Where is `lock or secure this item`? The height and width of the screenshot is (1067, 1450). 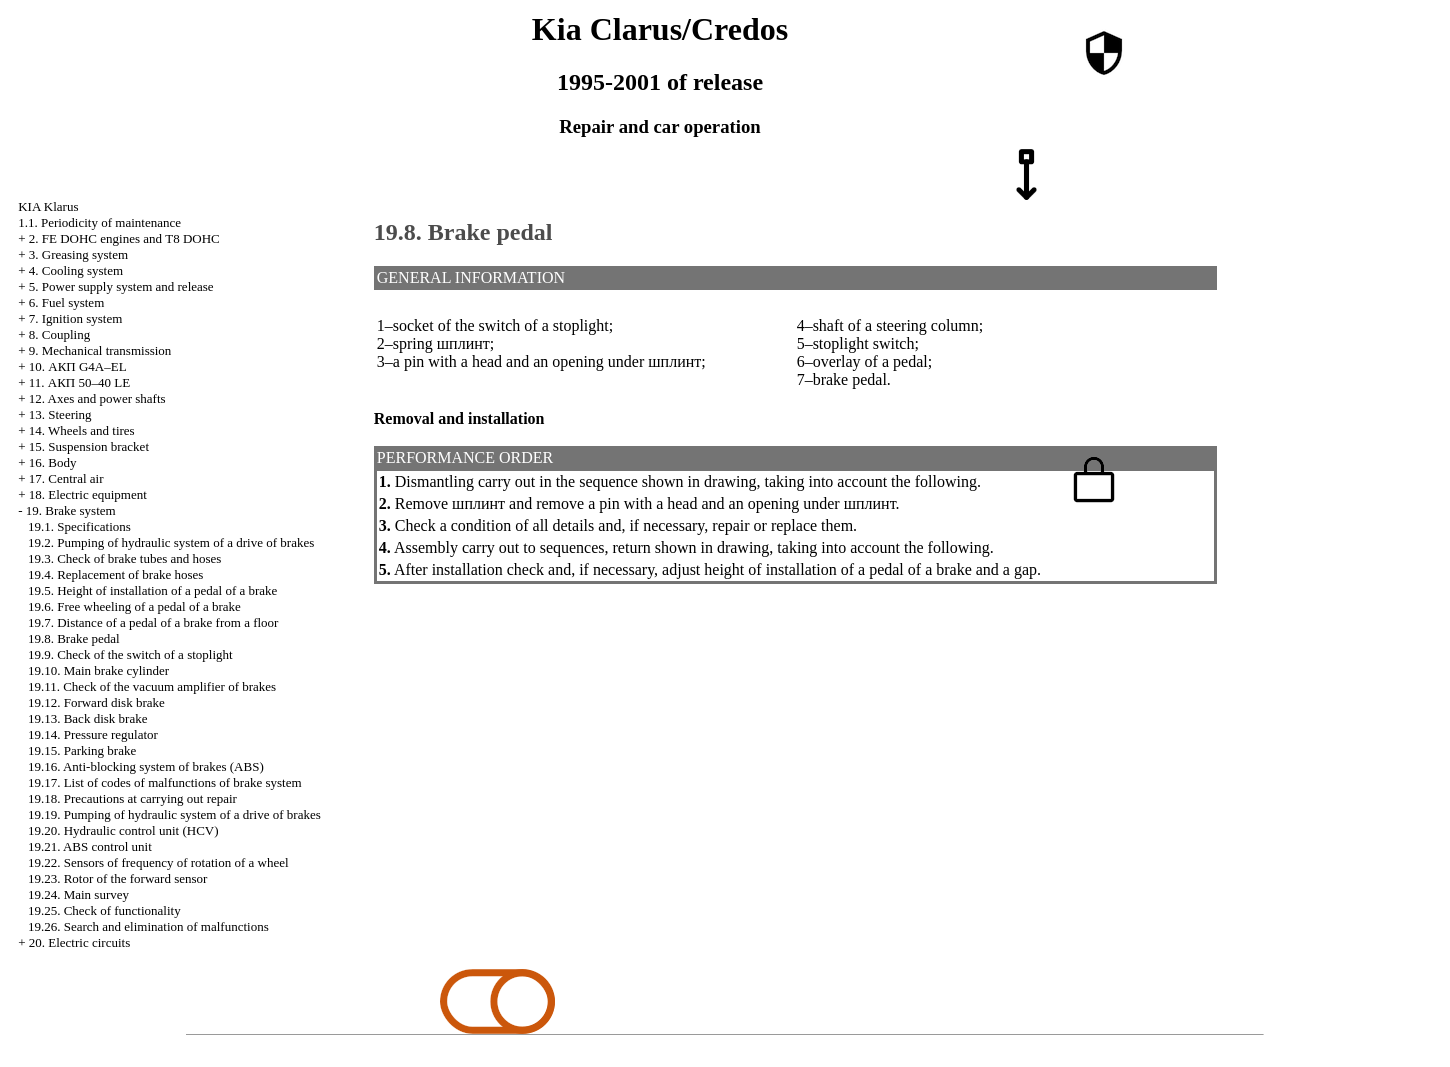 lock or secure this item is located at coordinates (1094, 482).